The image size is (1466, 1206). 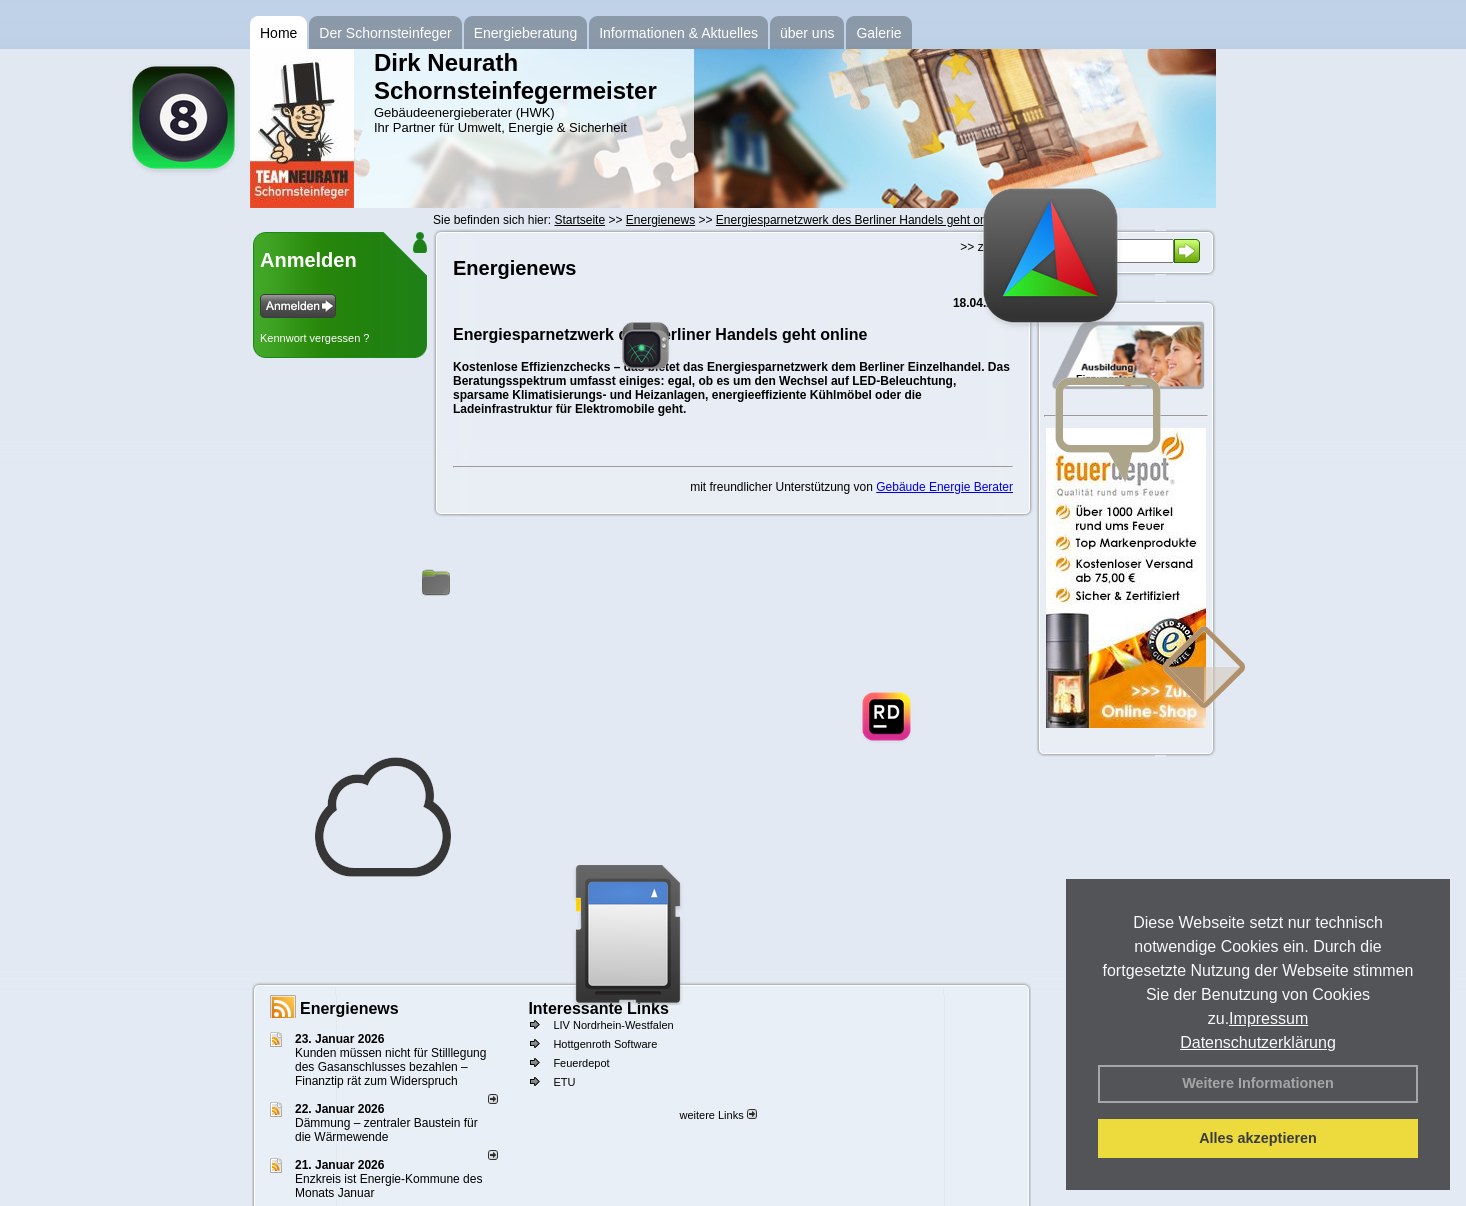 I want to click on open Echo app, so click(x=645, y=345).